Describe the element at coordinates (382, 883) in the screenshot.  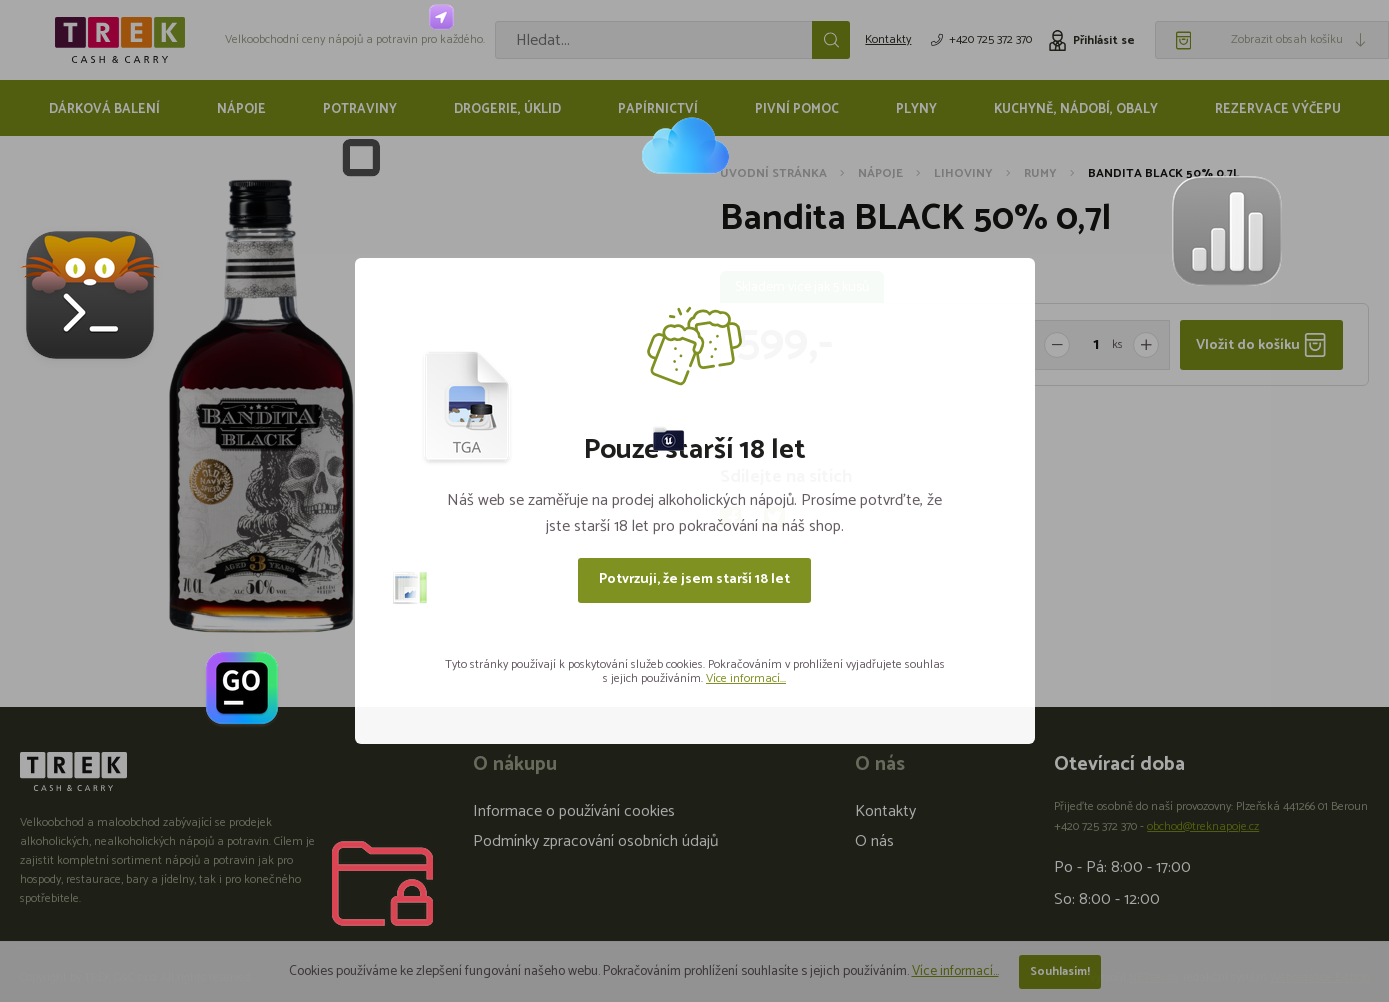
I see `encrypted vault folder access error` at that location.